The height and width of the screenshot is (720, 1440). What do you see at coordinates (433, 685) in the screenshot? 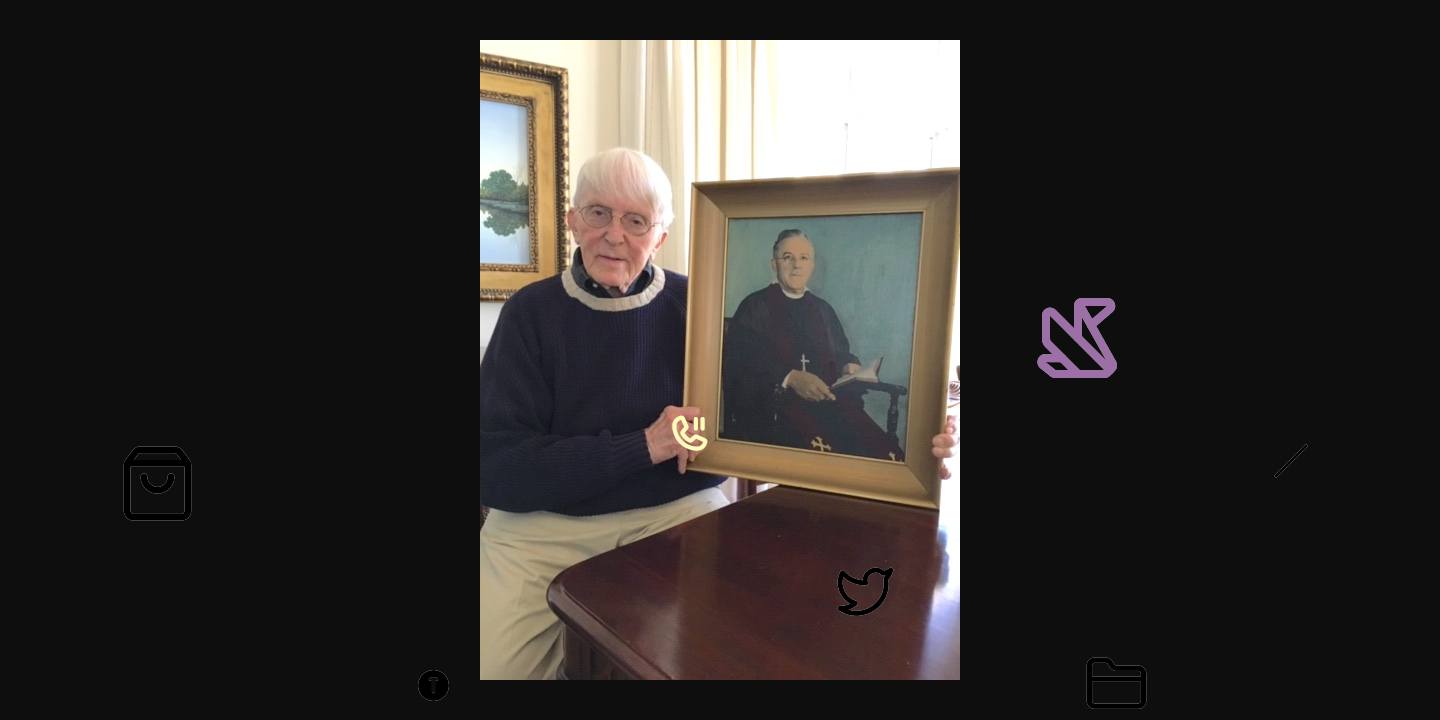
I see `indicates text or typography settings` at bounding box center [433, 685].